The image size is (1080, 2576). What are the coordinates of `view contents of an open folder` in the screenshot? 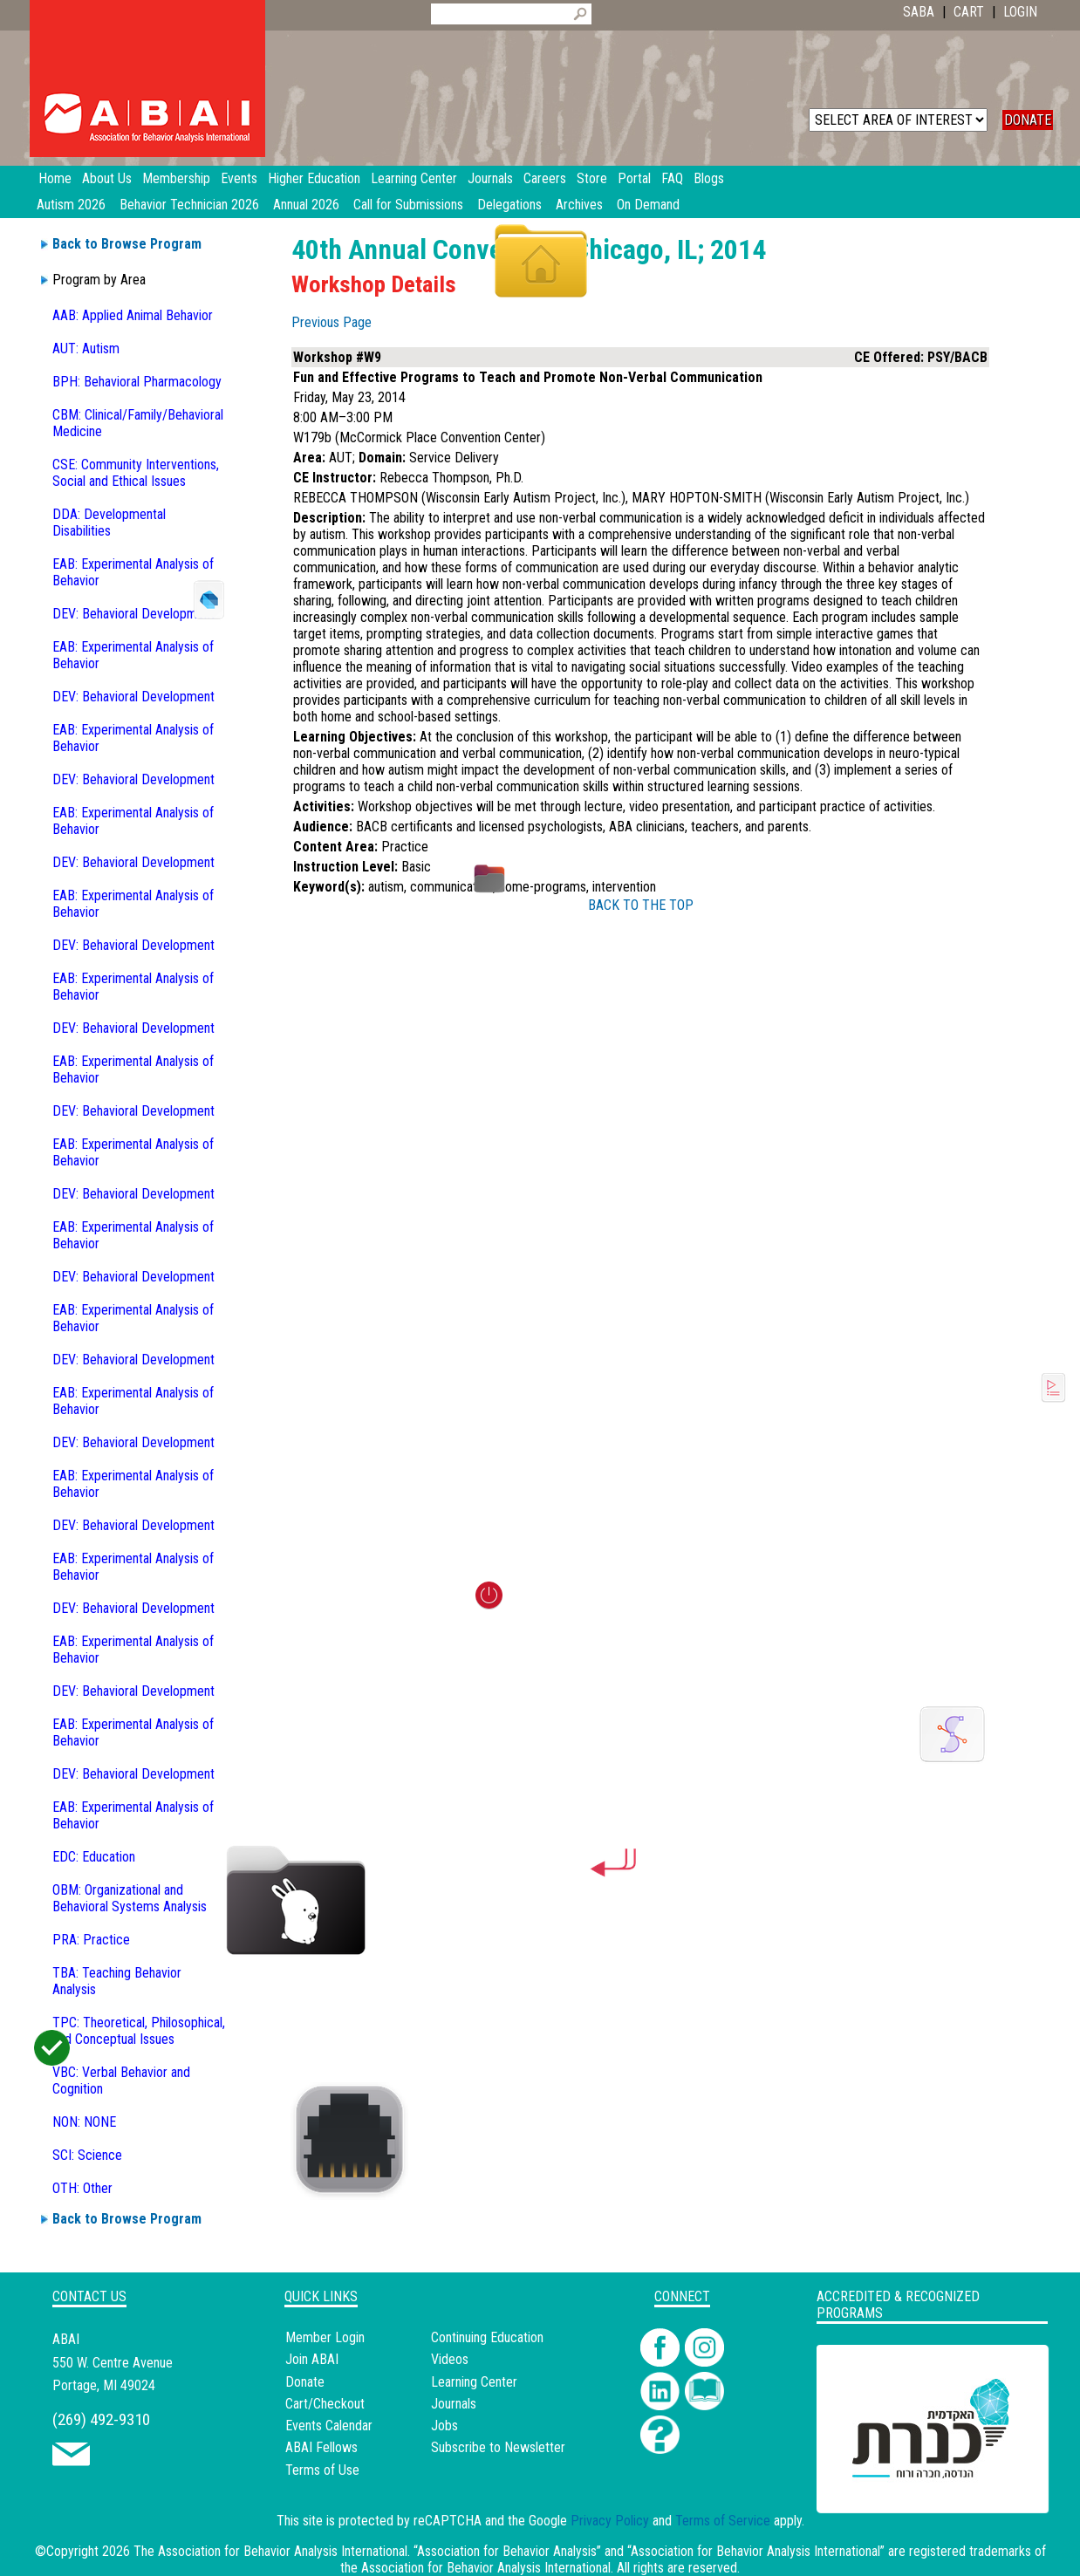 It's located at (489, 878).